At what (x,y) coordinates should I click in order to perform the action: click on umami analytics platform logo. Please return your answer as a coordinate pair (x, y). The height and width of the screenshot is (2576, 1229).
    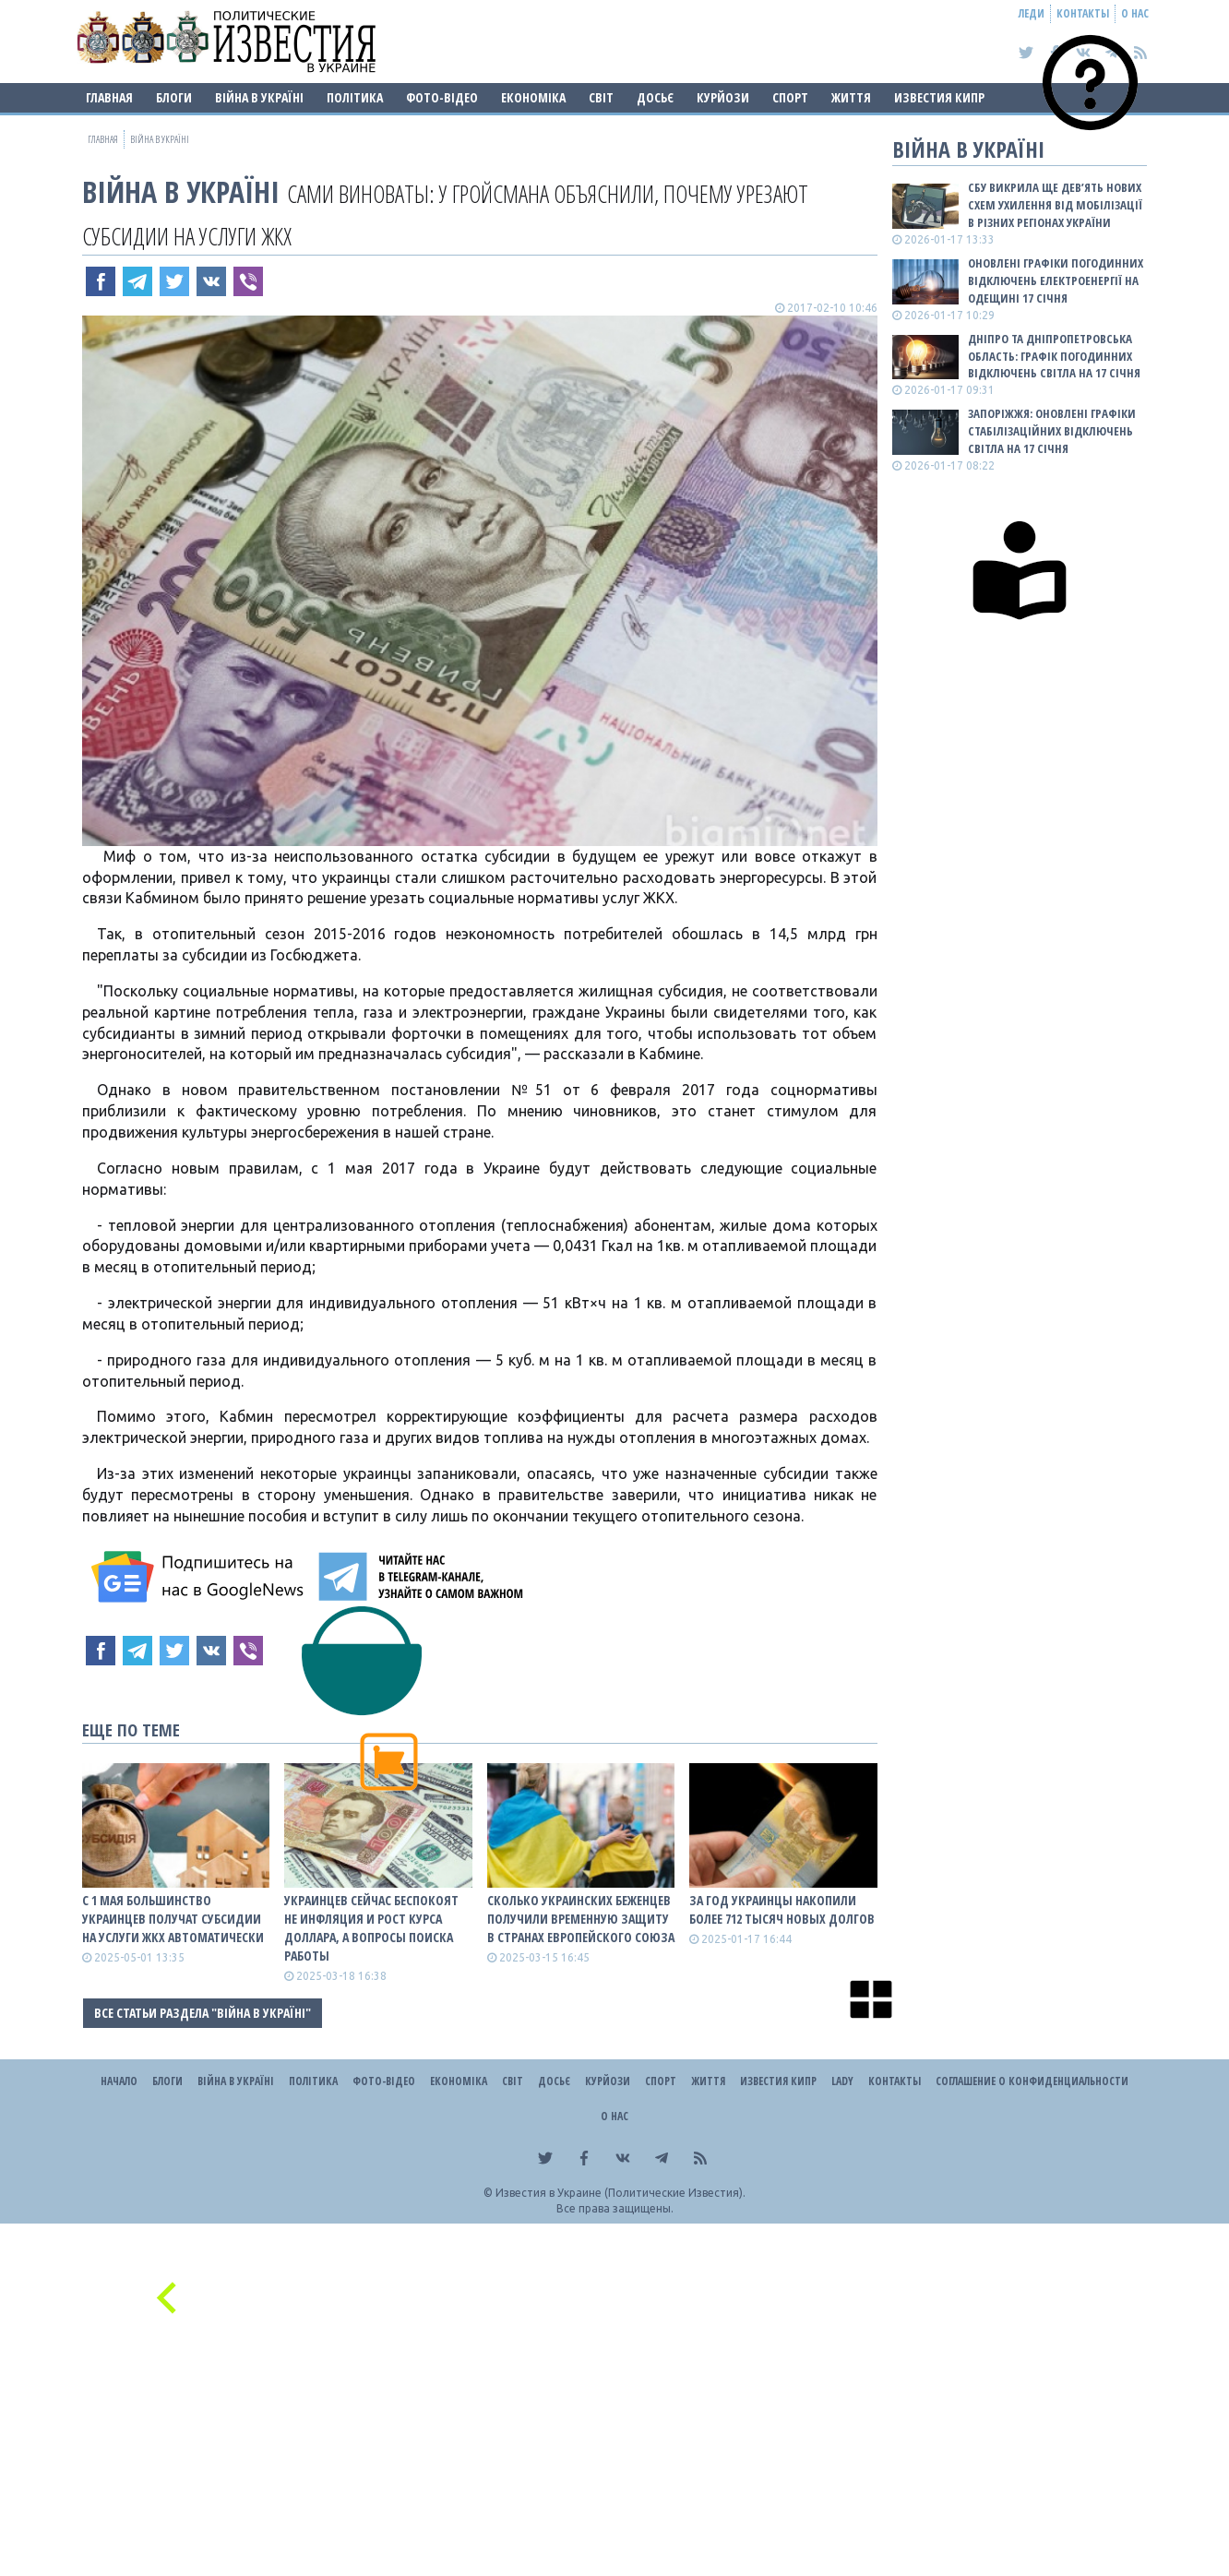
    Looking at the image, I should click on (362, 1661).